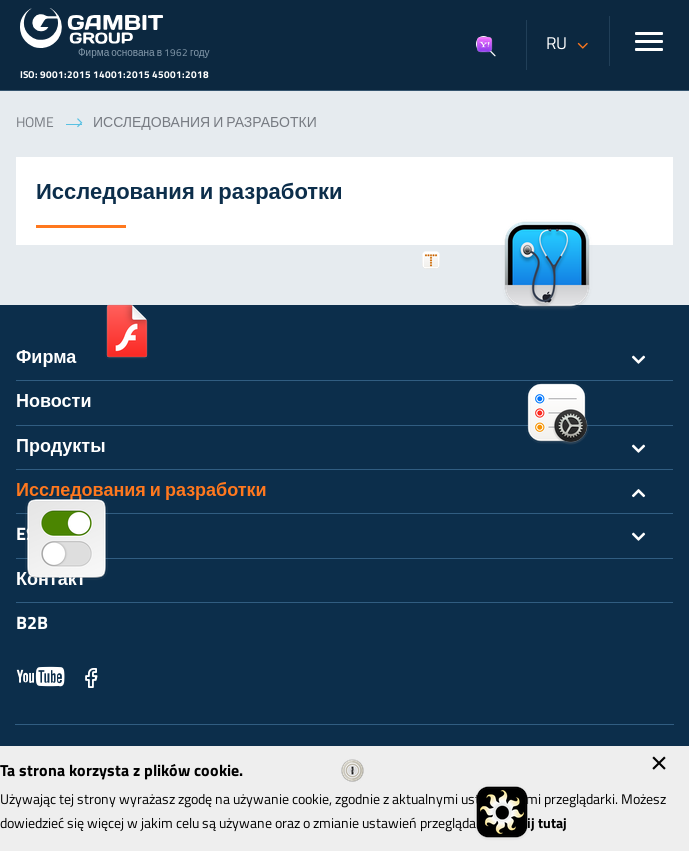 The height and width of the screenshot is (851, 689). I want to click on open system cleaner utility, so click(547, 264).